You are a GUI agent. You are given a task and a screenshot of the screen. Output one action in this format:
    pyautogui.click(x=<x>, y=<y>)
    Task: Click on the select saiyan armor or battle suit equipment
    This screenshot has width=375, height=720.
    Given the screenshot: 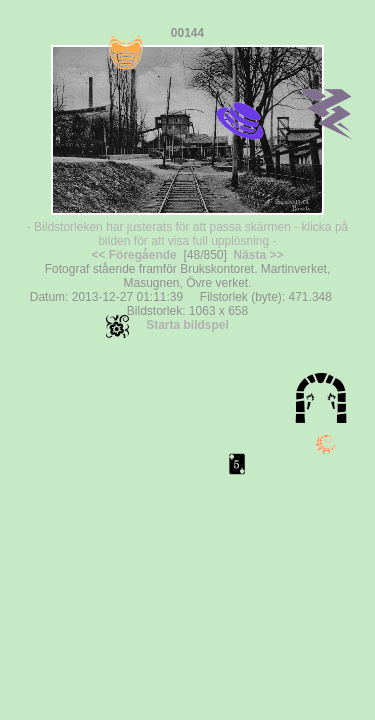 What is the action you would take?
    pyautogui.click(x=126, y=52)
    